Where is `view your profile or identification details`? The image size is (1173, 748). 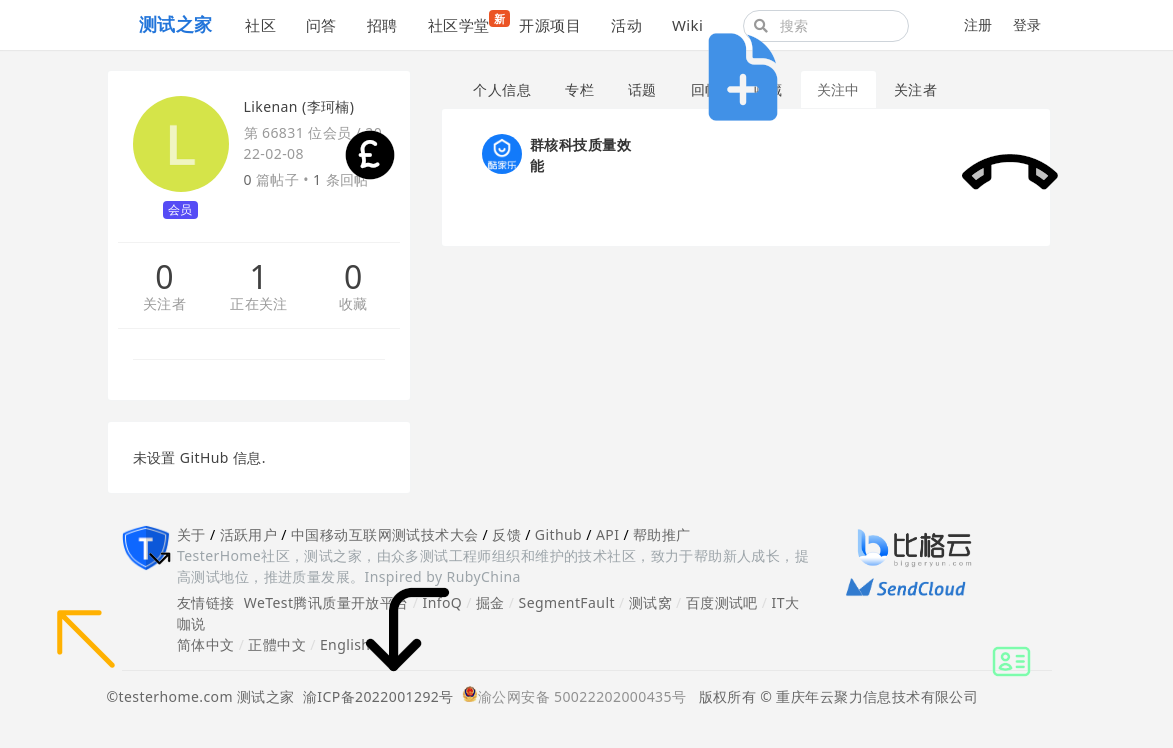 view your profile or identification details is located at coordinates (1011, 661).